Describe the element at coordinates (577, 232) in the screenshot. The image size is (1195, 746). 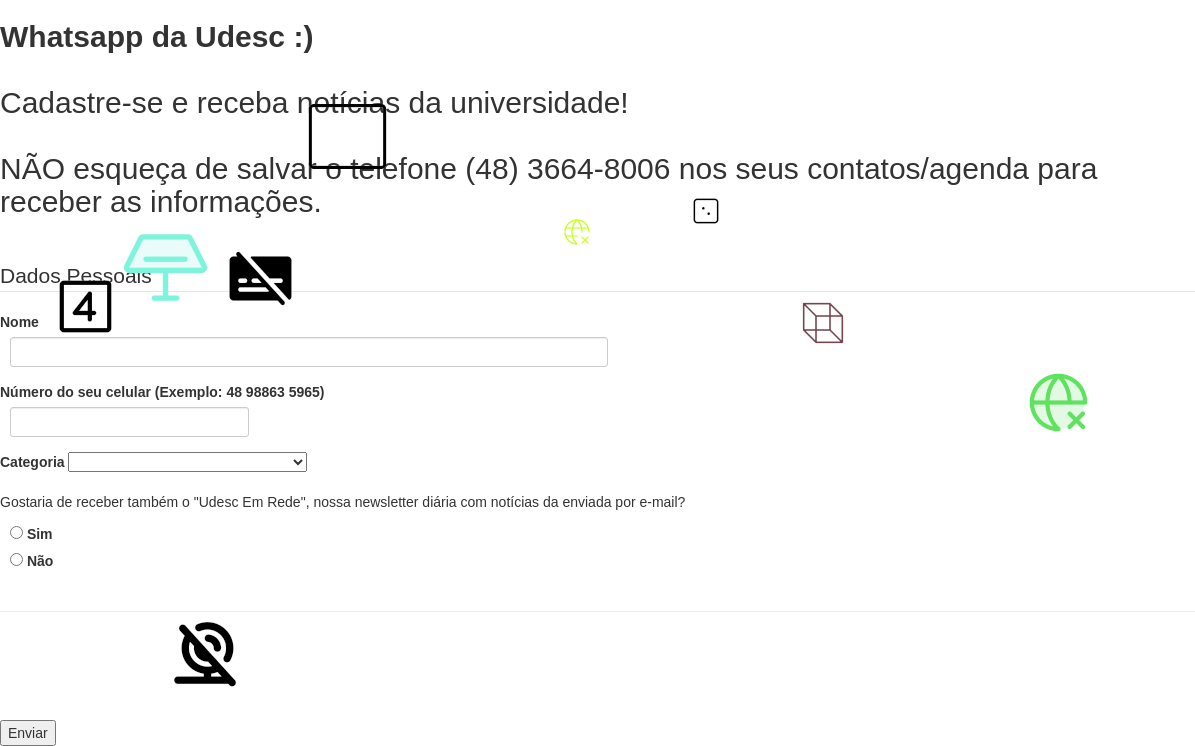
I see `disconnect from the internet` at that location.